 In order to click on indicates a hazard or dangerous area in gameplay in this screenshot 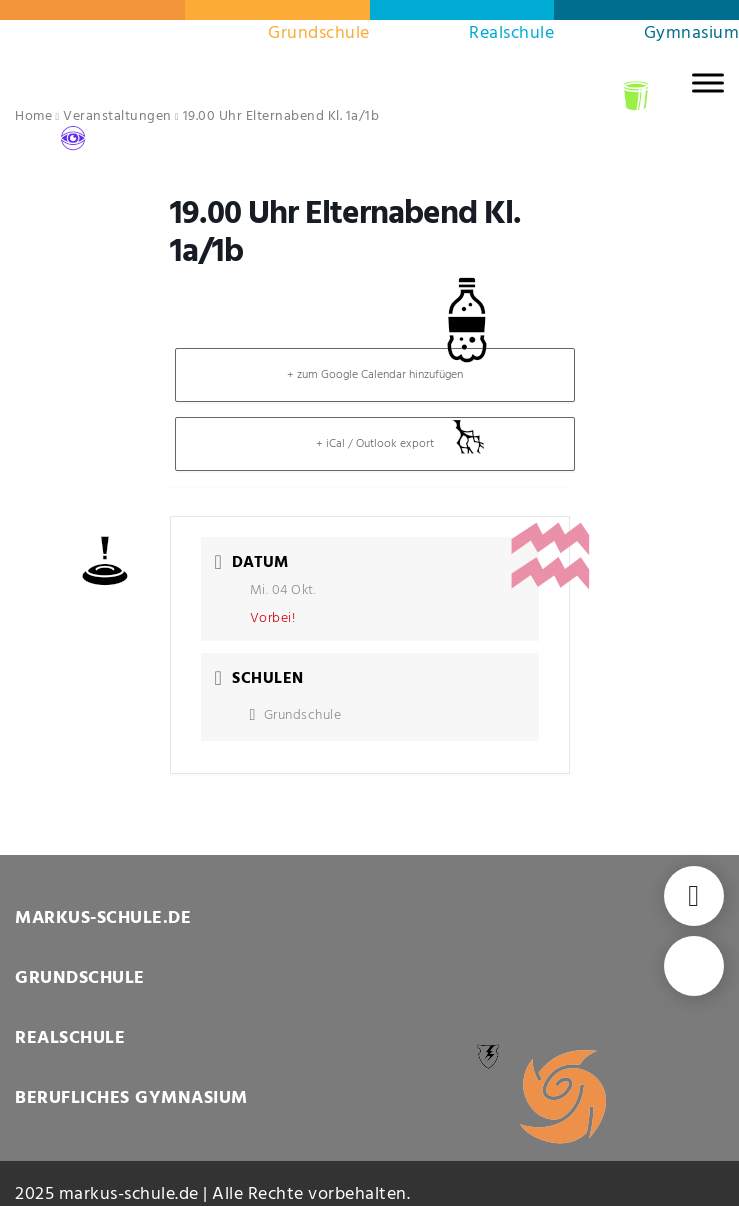, I will do `click(104, 560)`.